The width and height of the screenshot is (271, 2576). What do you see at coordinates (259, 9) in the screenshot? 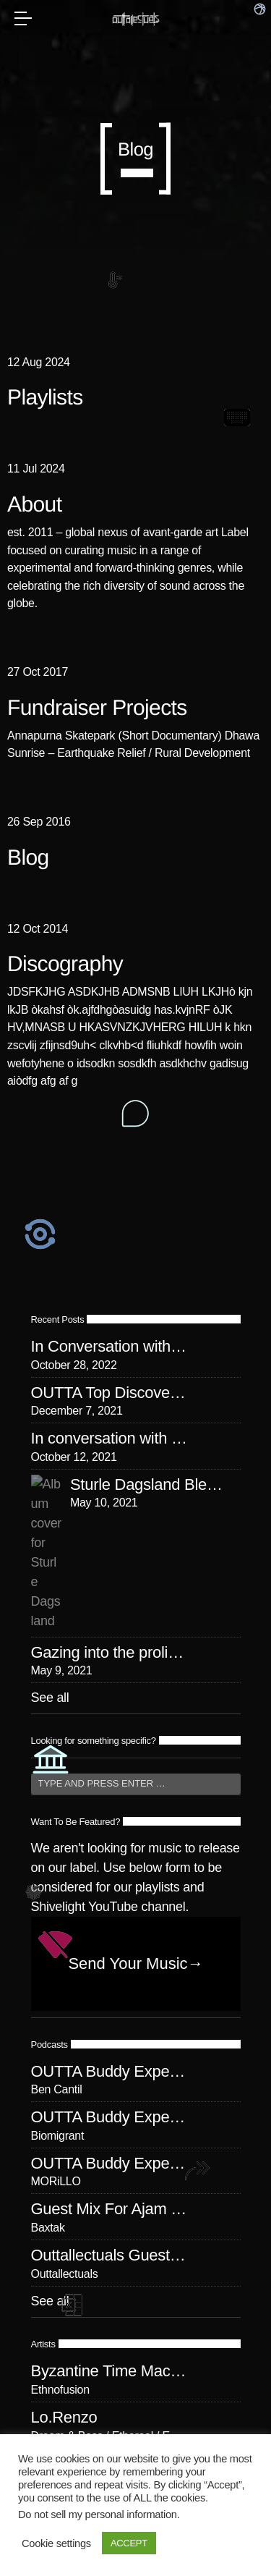
I see `access games or entertainment features` at bounding box center [259, 9].